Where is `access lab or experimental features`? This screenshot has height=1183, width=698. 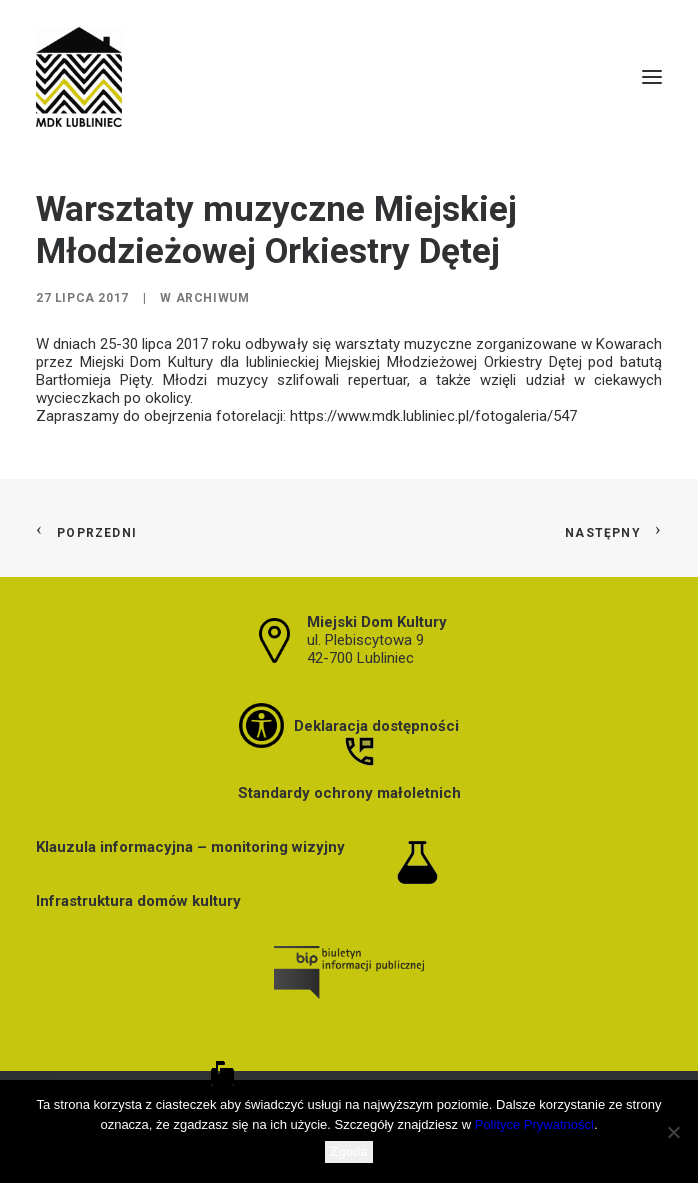
access lab or experimental features is located at coordinates (417, 862).